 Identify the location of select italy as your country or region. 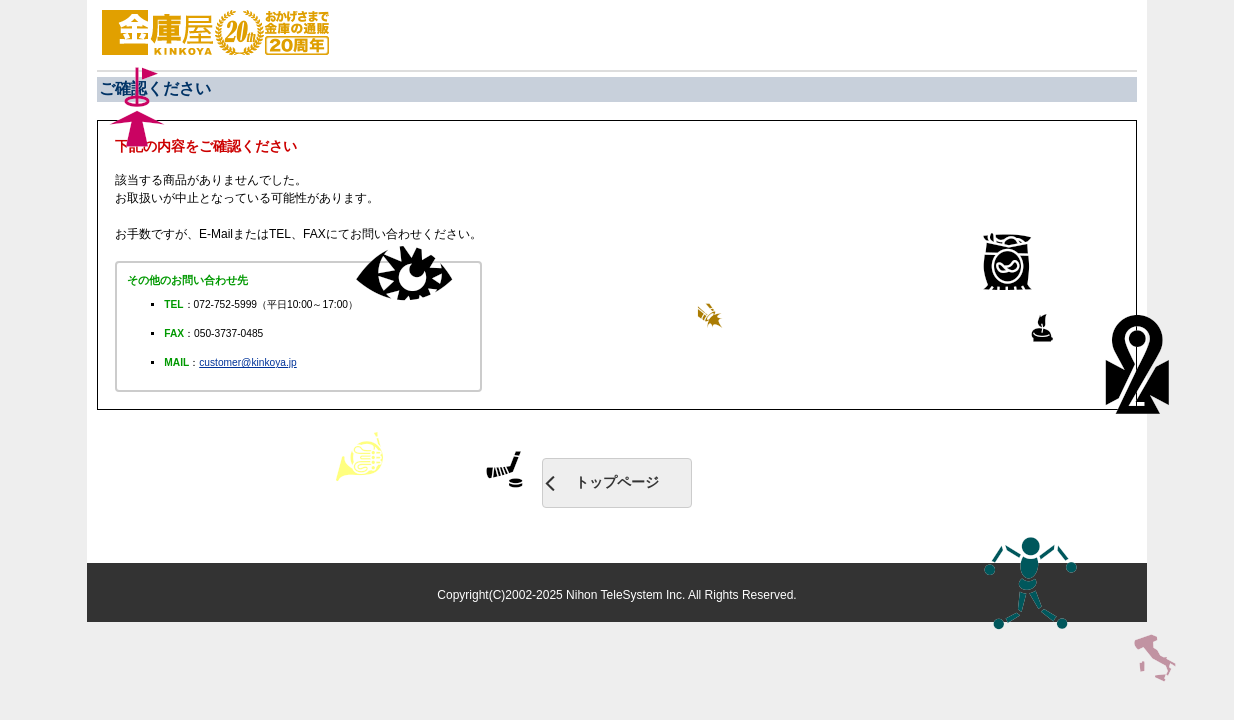
(1155, 658).